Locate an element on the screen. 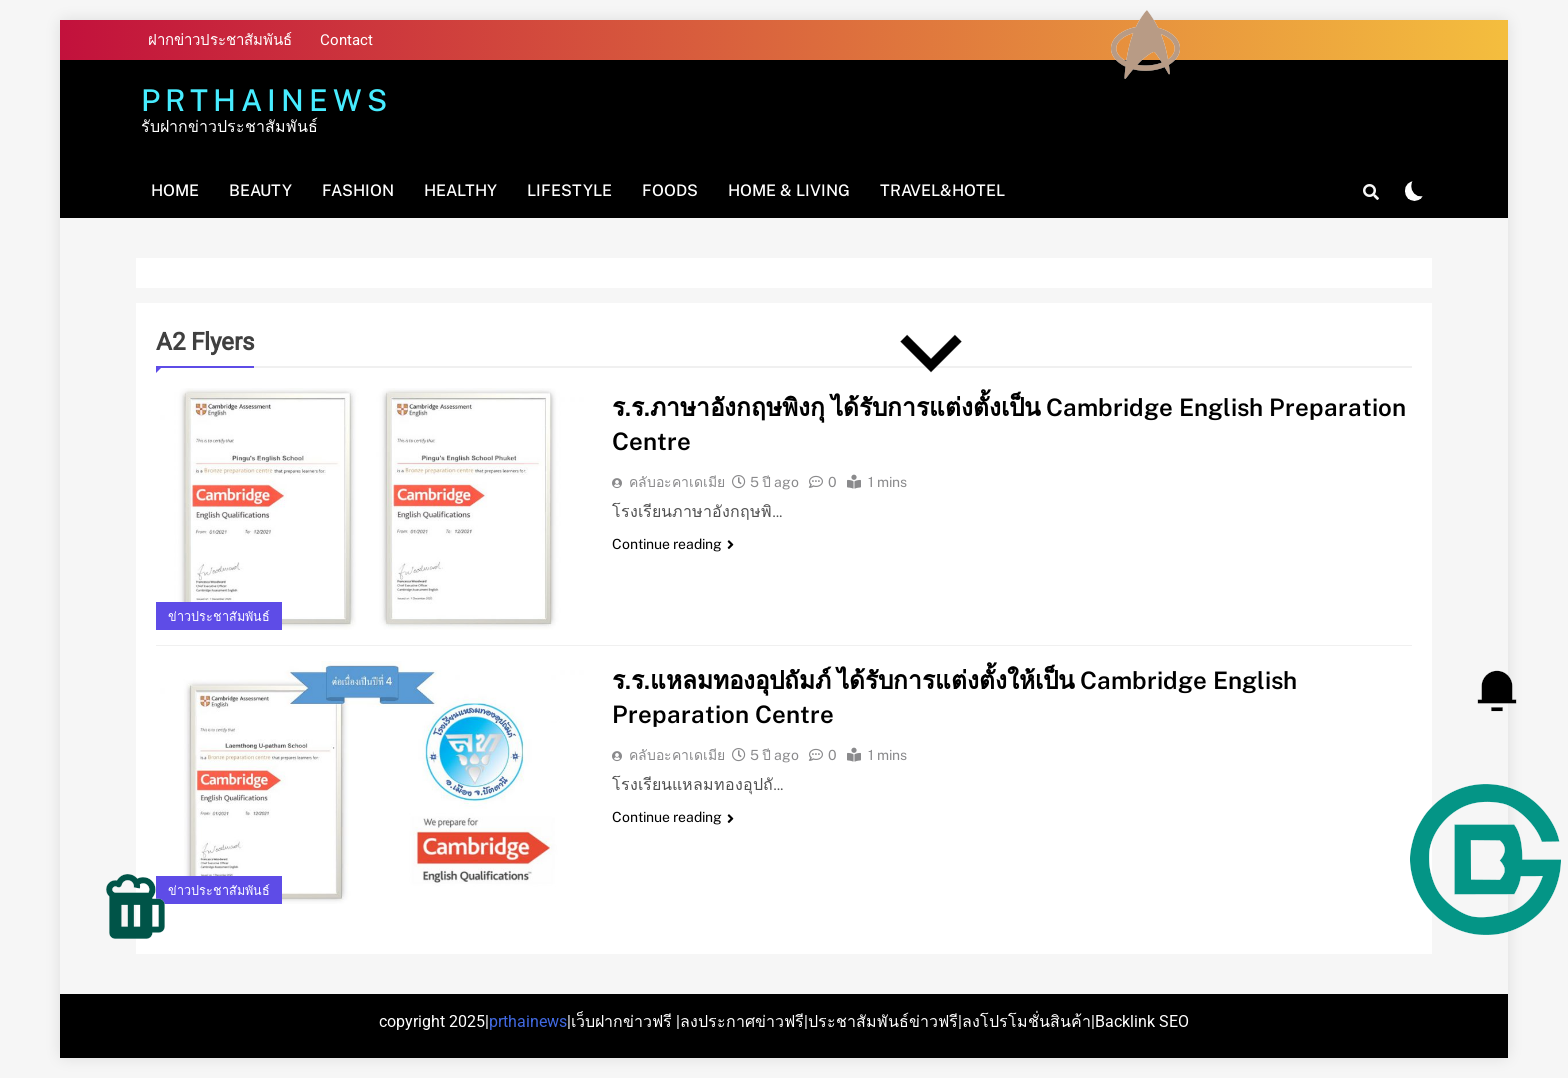 This screenshot has height=1078, width=1568. open the Beijing Subway app is located at coordinates (1485, 859).